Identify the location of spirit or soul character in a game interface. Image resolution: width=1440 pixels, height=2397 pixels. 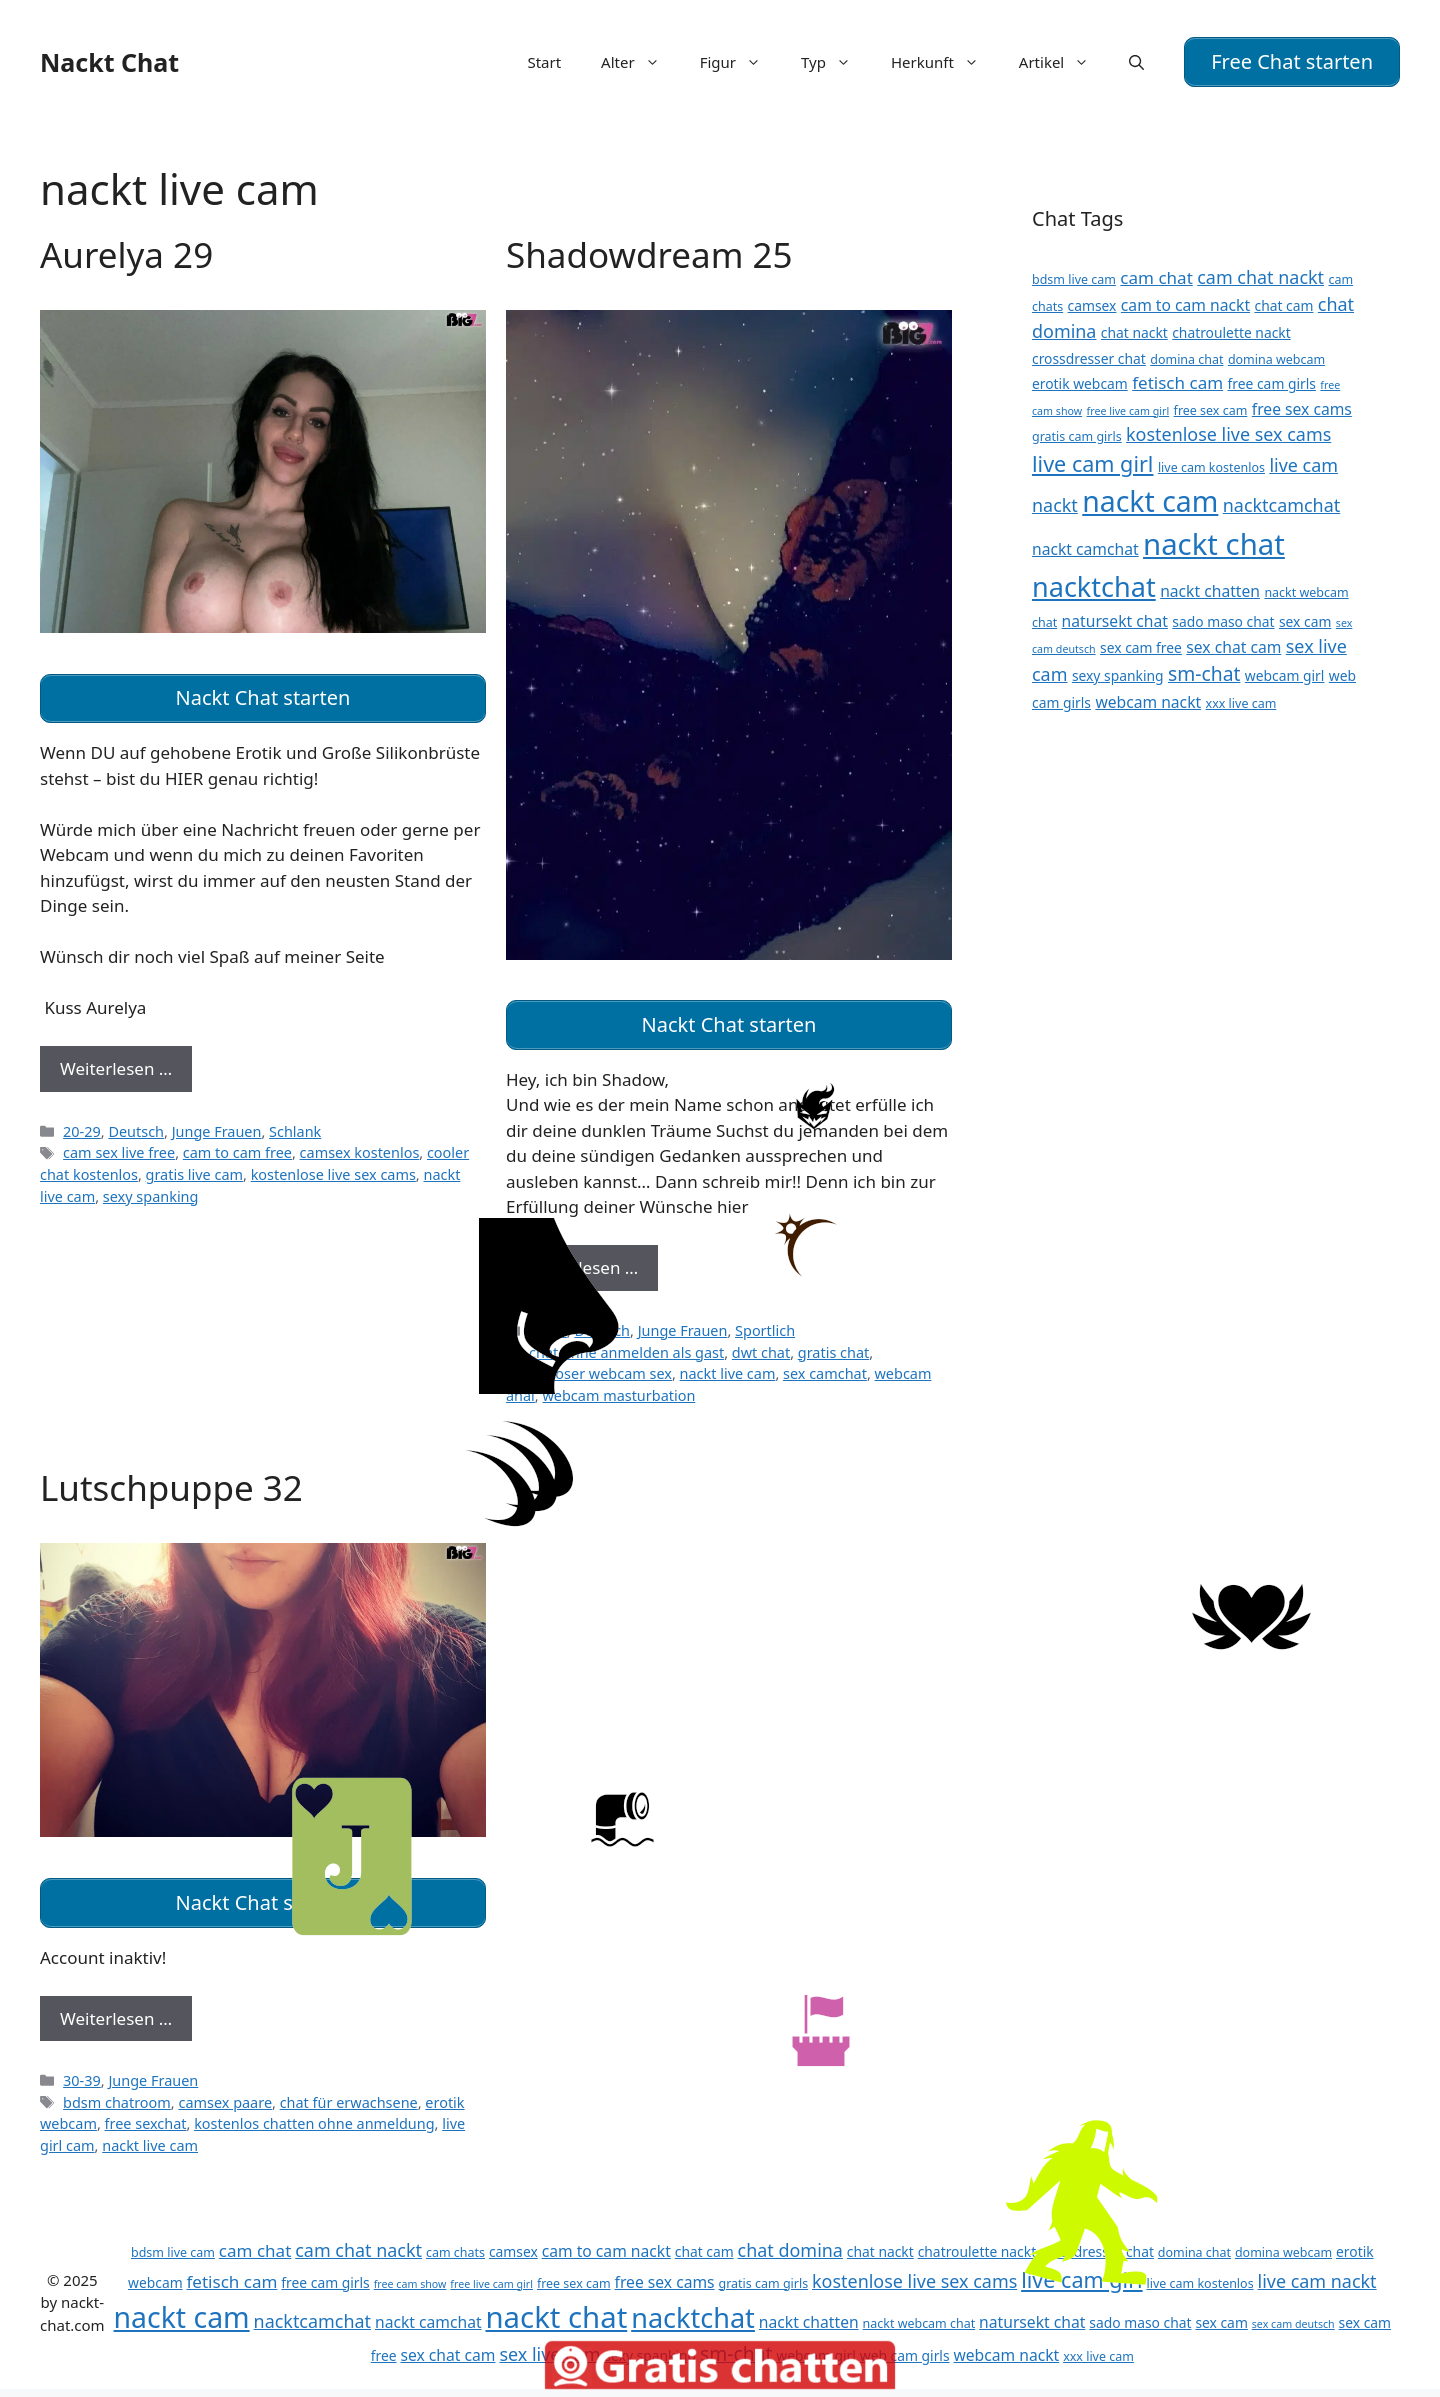
(814, 1106).